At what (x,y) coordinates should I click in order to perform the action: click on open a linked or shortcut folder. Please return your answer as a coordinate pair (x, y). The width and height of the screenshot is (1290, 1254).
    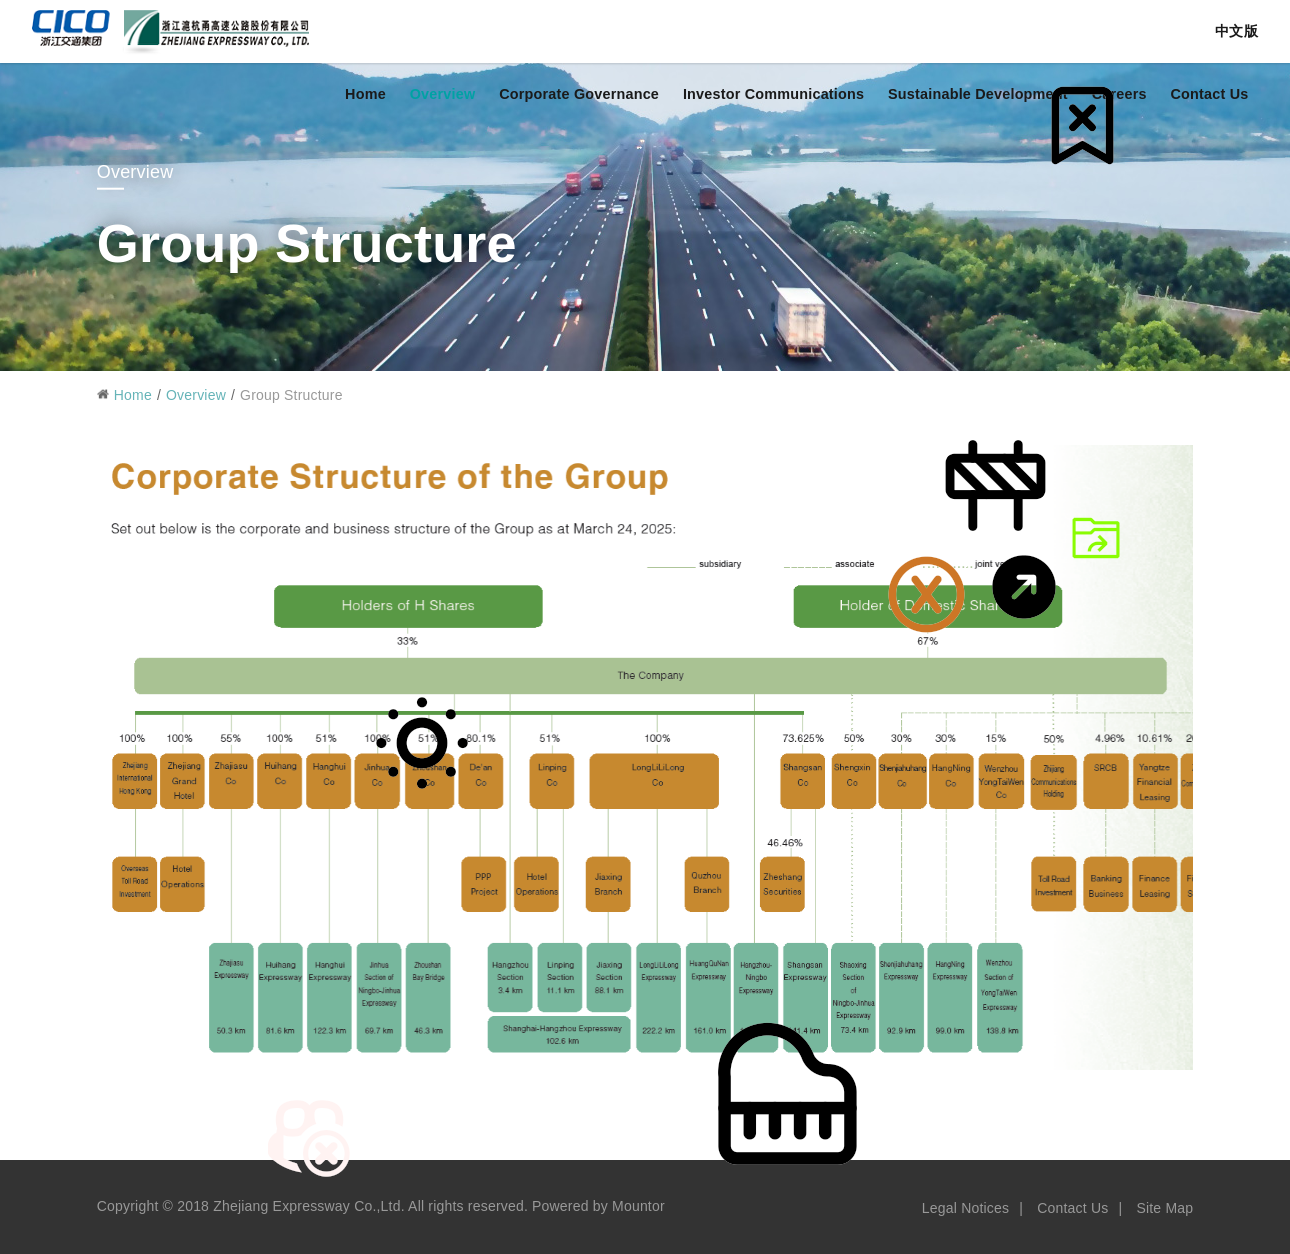
    Looking at the image, I should click on (1096, 538).